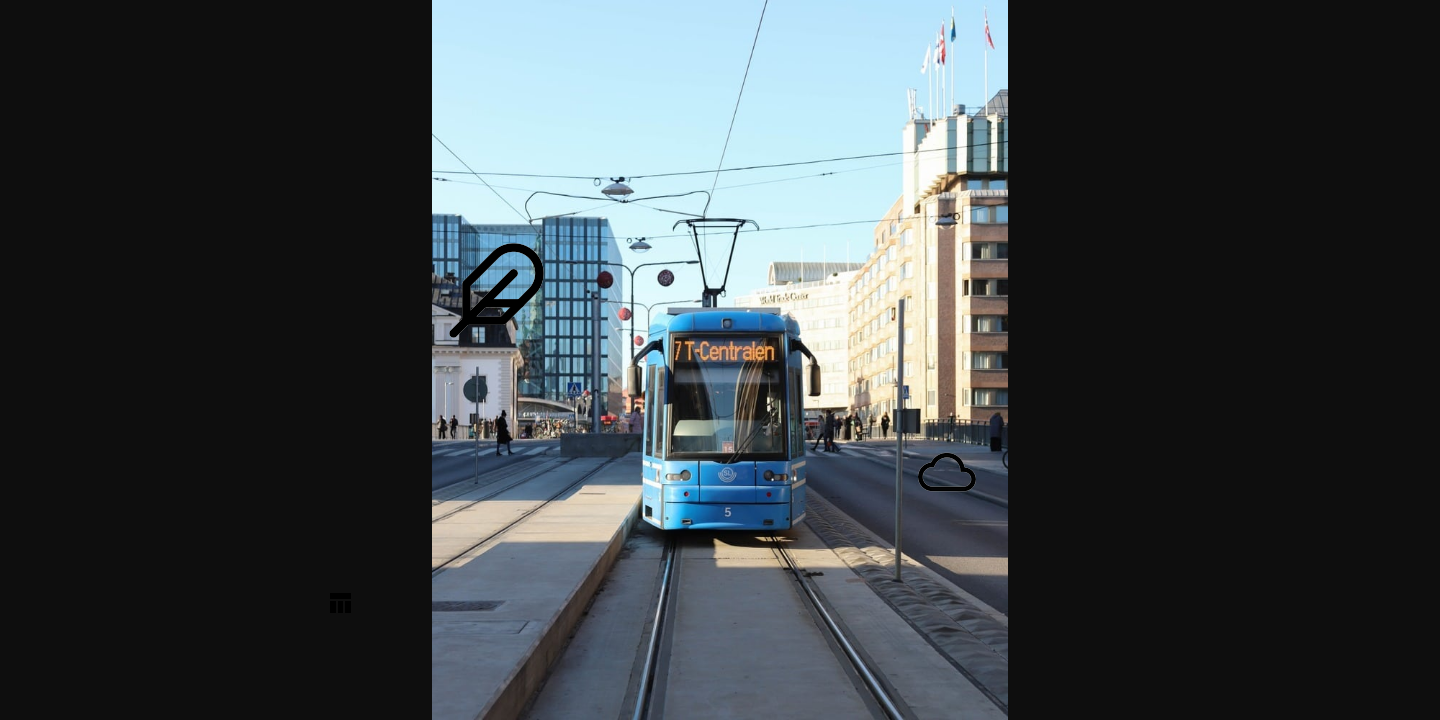 The width and height of the screenshot is (1440, 720). Describe the element at coordinates (340, 603) in the screenshot. I see `view data in table format` at that location.